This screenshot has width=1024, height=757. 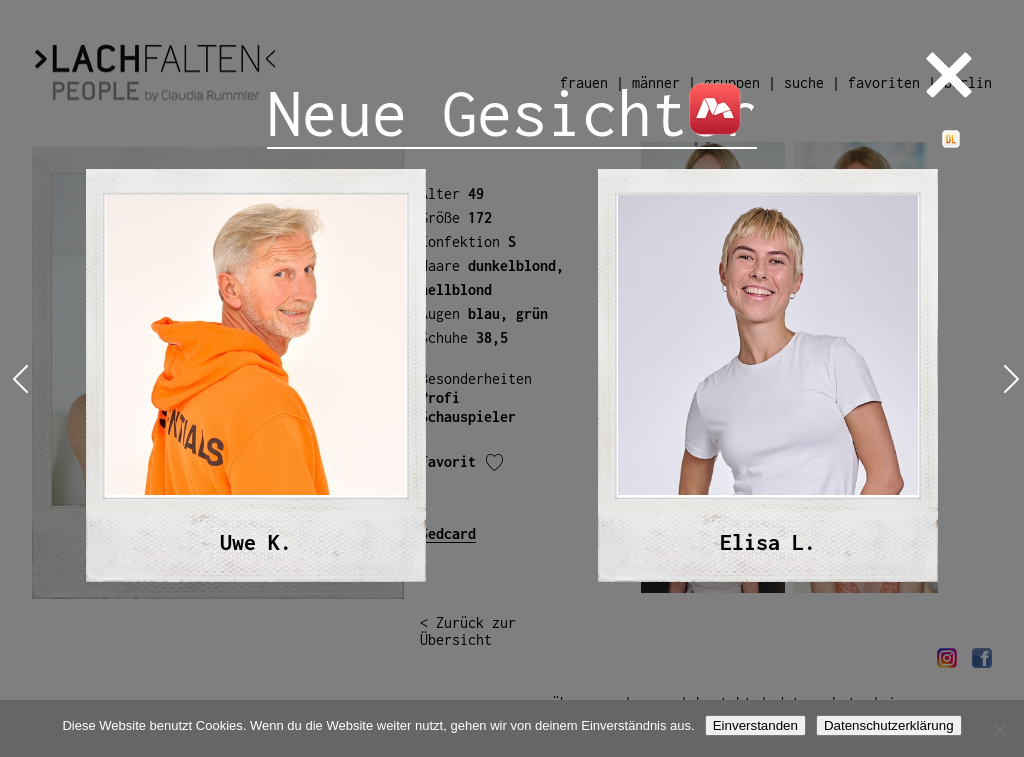 I want to click on launch dying light game, so click(x=951, y=139).